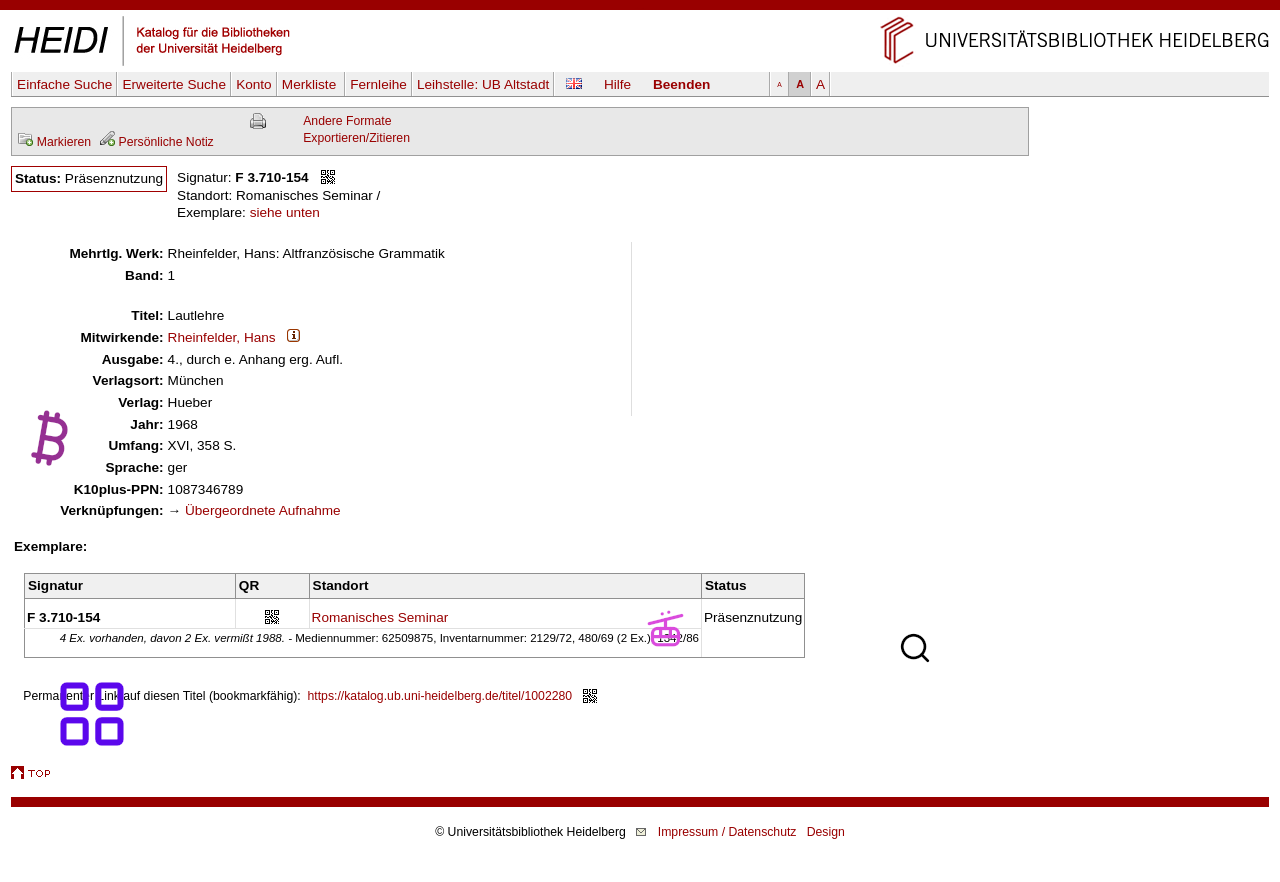  Describe the element at coordinates (92, 714) in the screenshot. I see `switch to grid view` at that location.